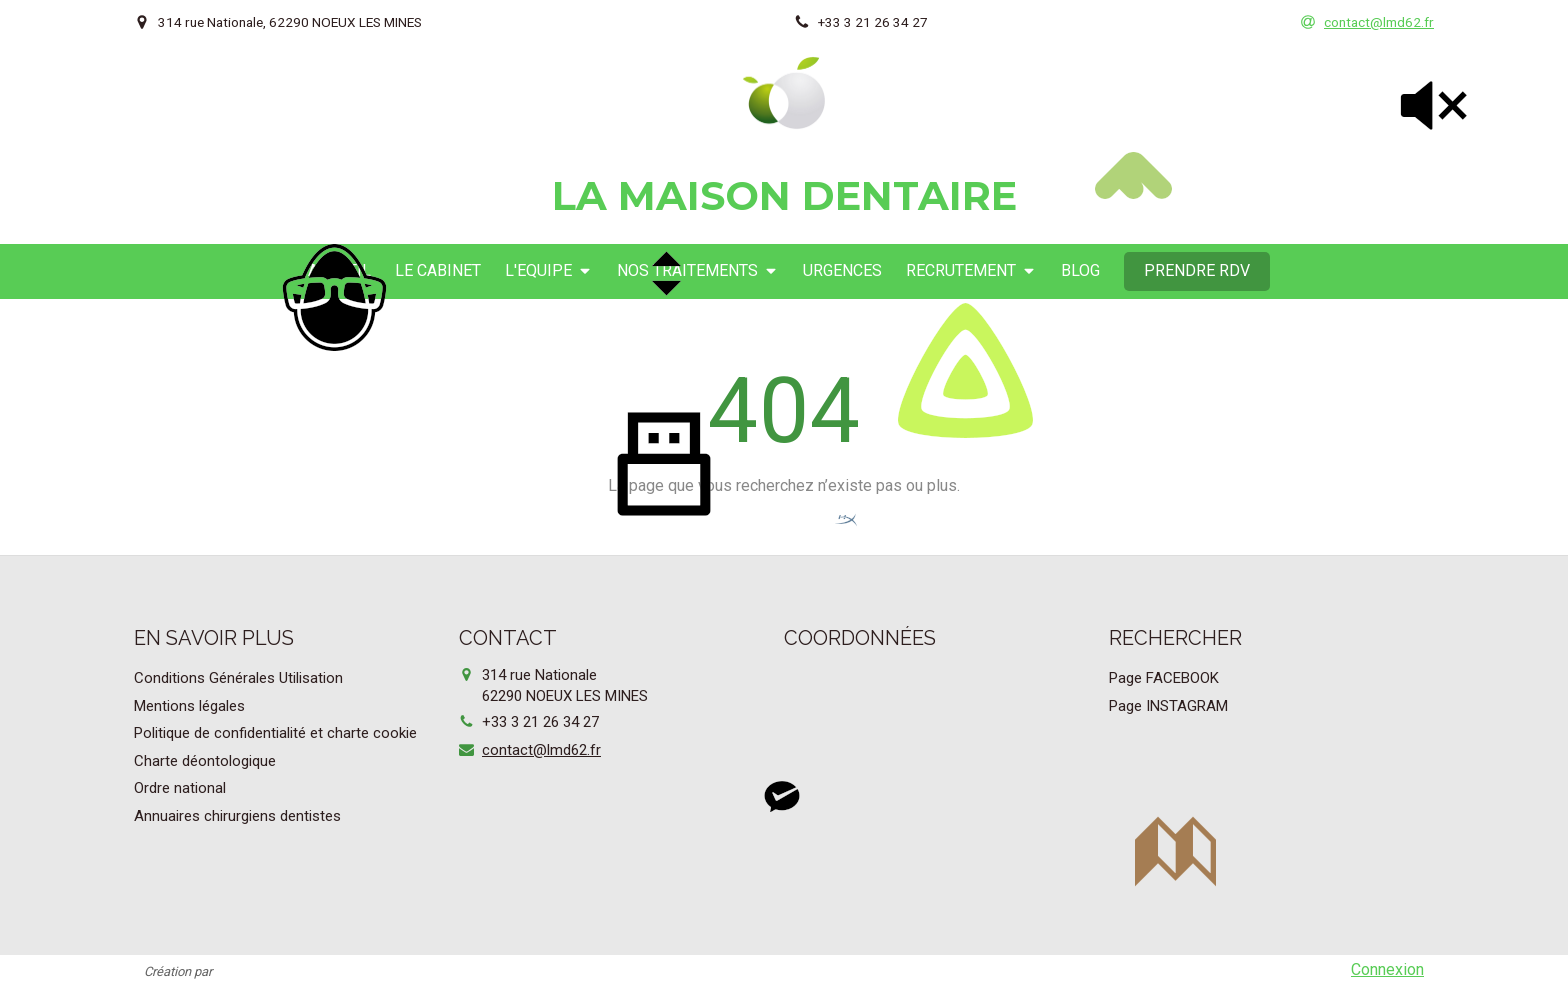  I want to click on HyperX brand logo, so click(846, 520).